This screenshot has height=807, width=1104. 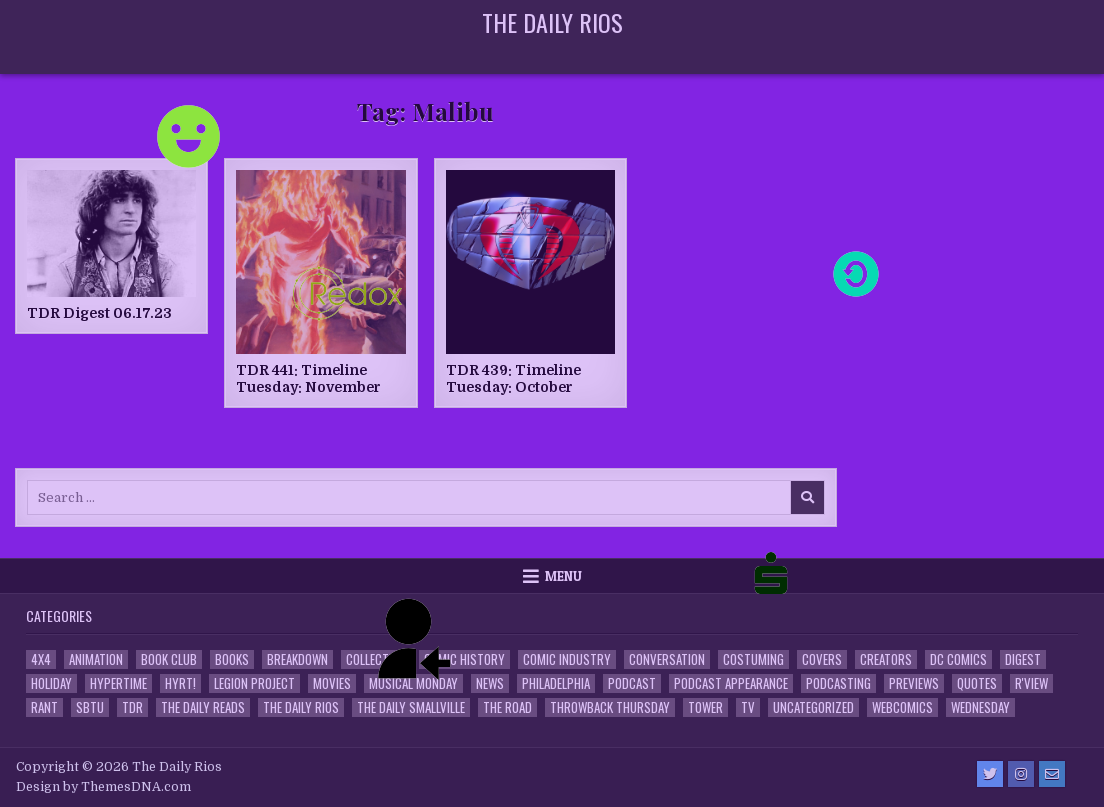 What do you see at coordinates (408, 640) in the screenshot?
I see `incoming user request or invitation` at bounding box center [408, 640].